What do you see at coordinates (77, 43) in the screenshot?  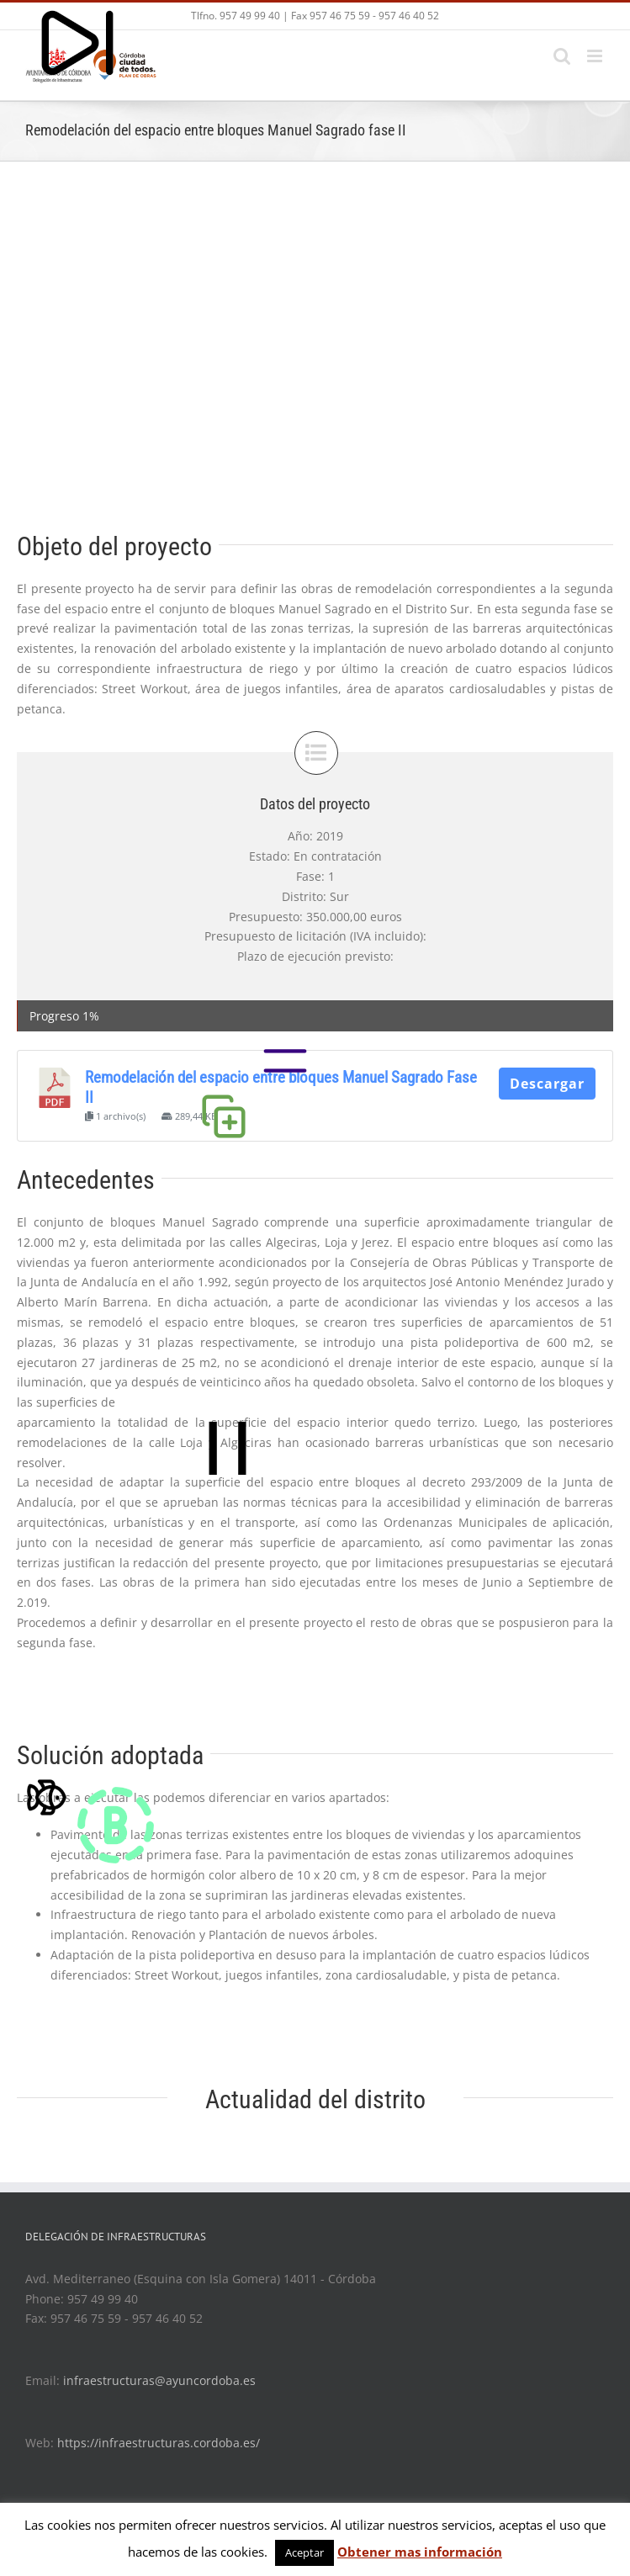 I see `skip to the next track or video` at bounding box center [77, 43].